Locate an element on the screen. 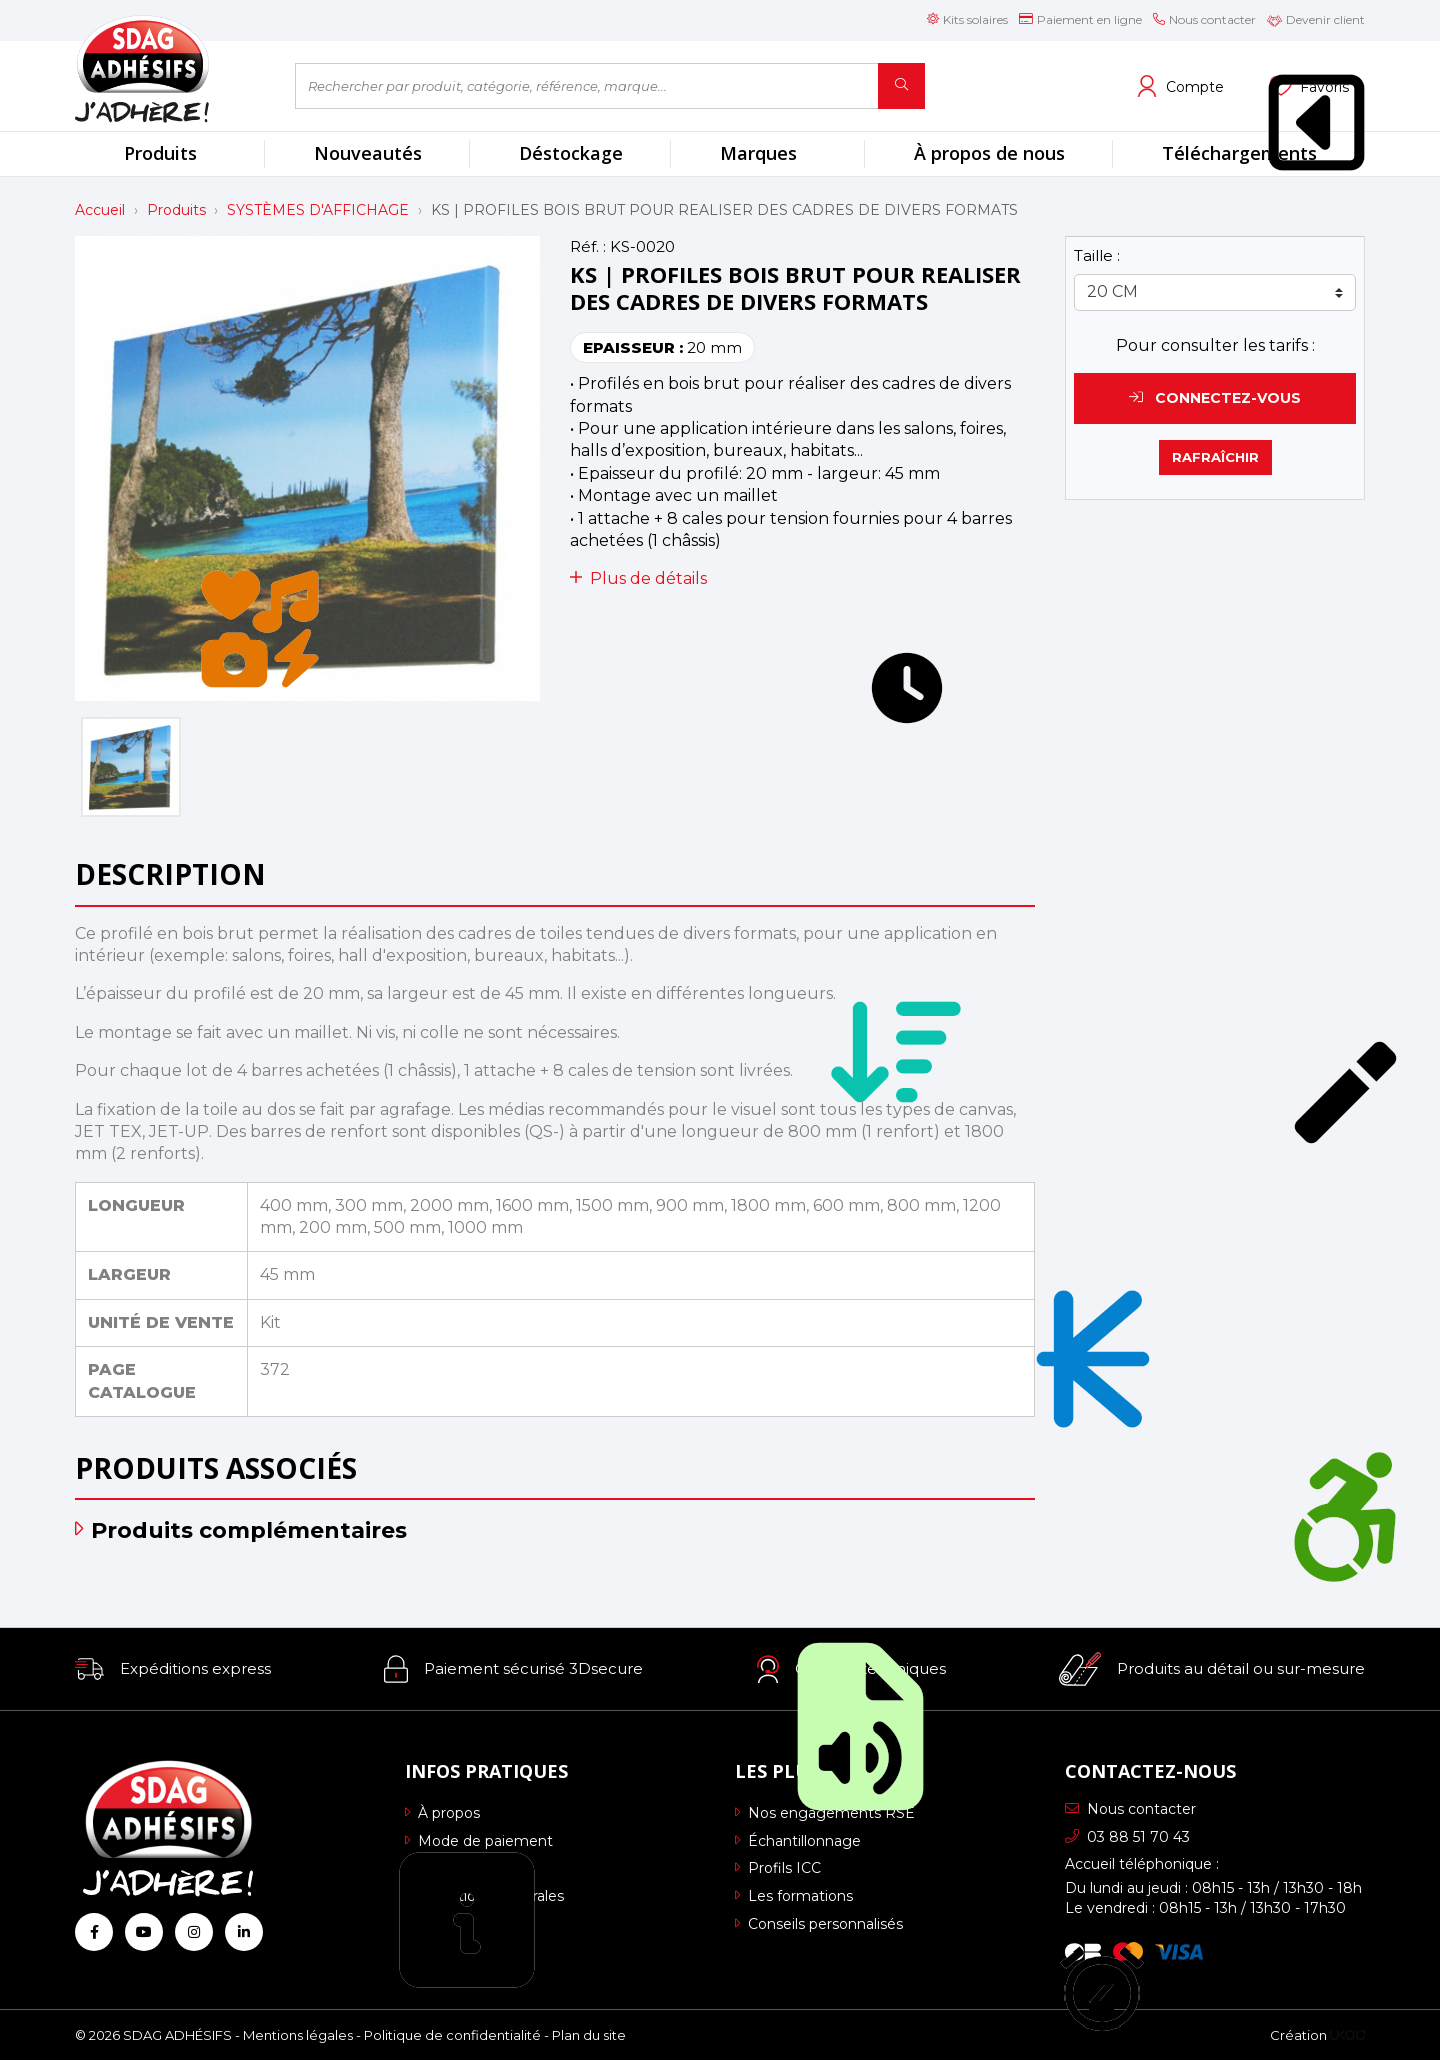 The image size is (1440, 2060). navigate to the previous item or screen is located at coordinates (1316, 122).